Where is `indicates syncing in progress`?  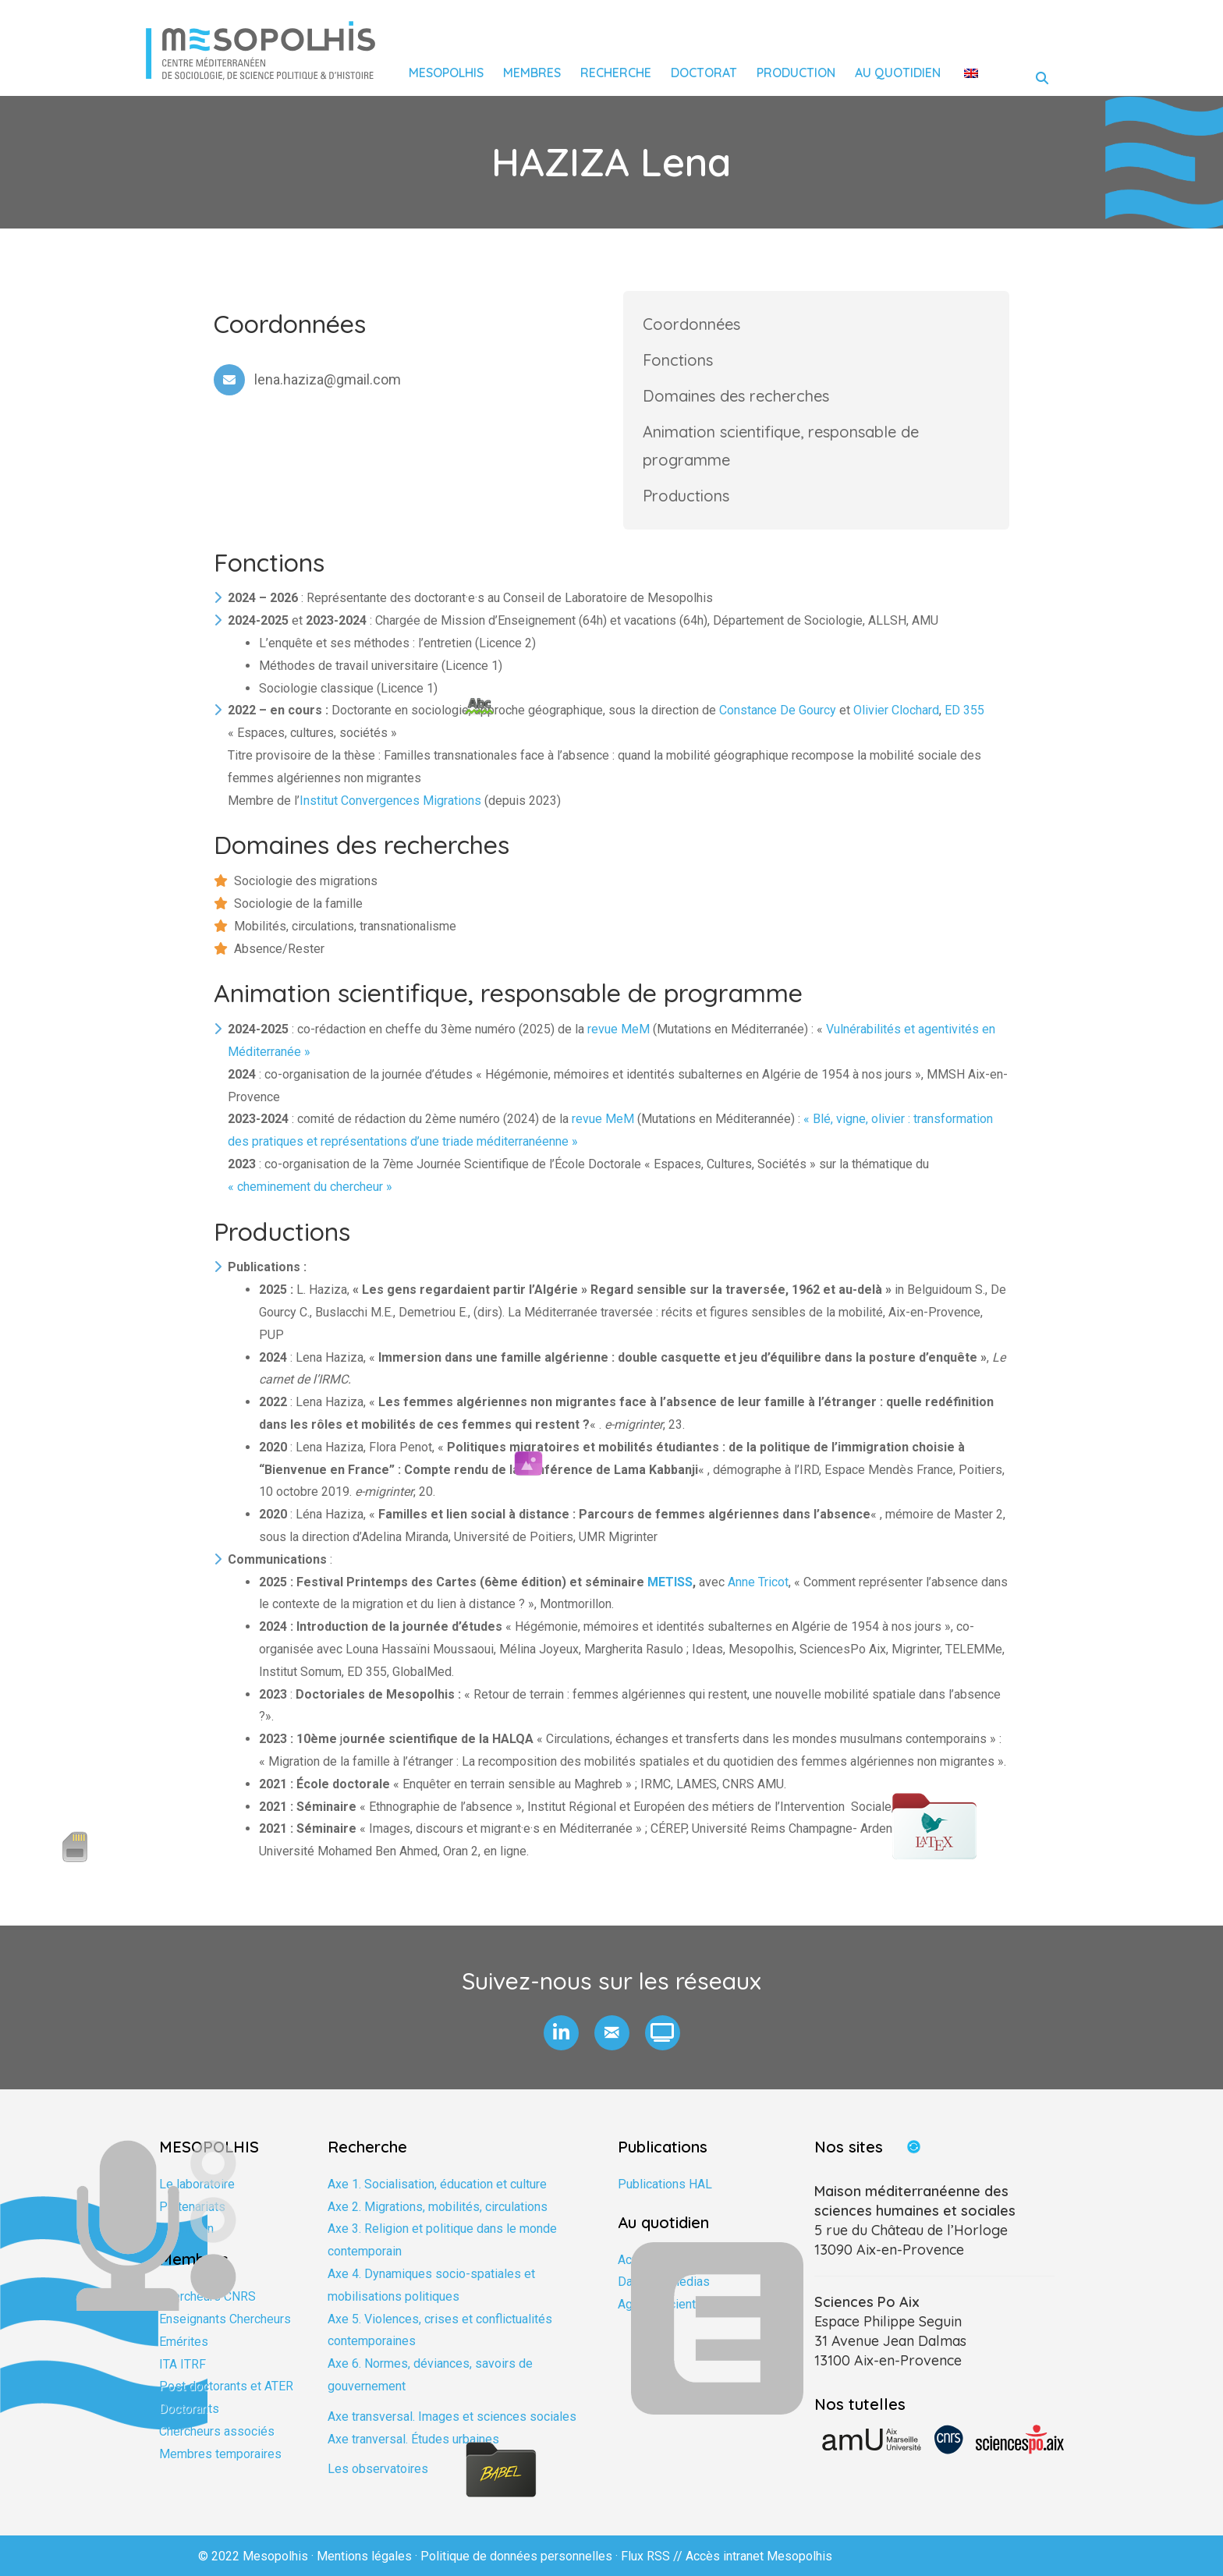 indicates syncing in progress is located at coordinates (913, 2146).